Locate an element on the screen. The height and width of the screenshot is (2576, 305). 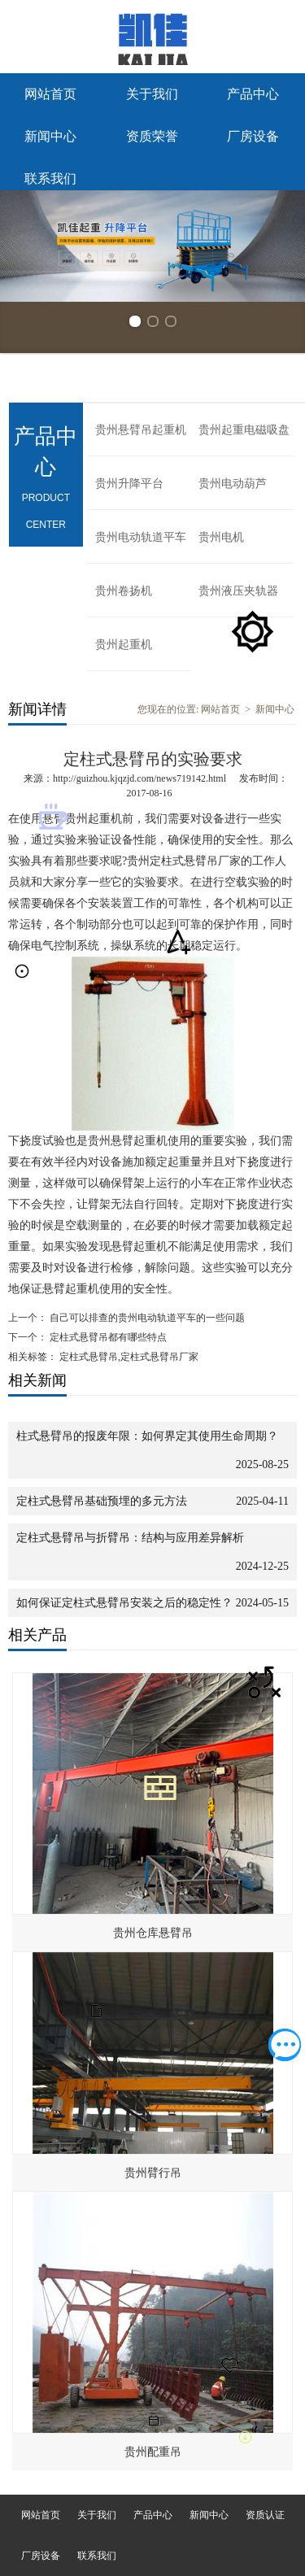
view or open a file is located at coordinates (96, 2011).